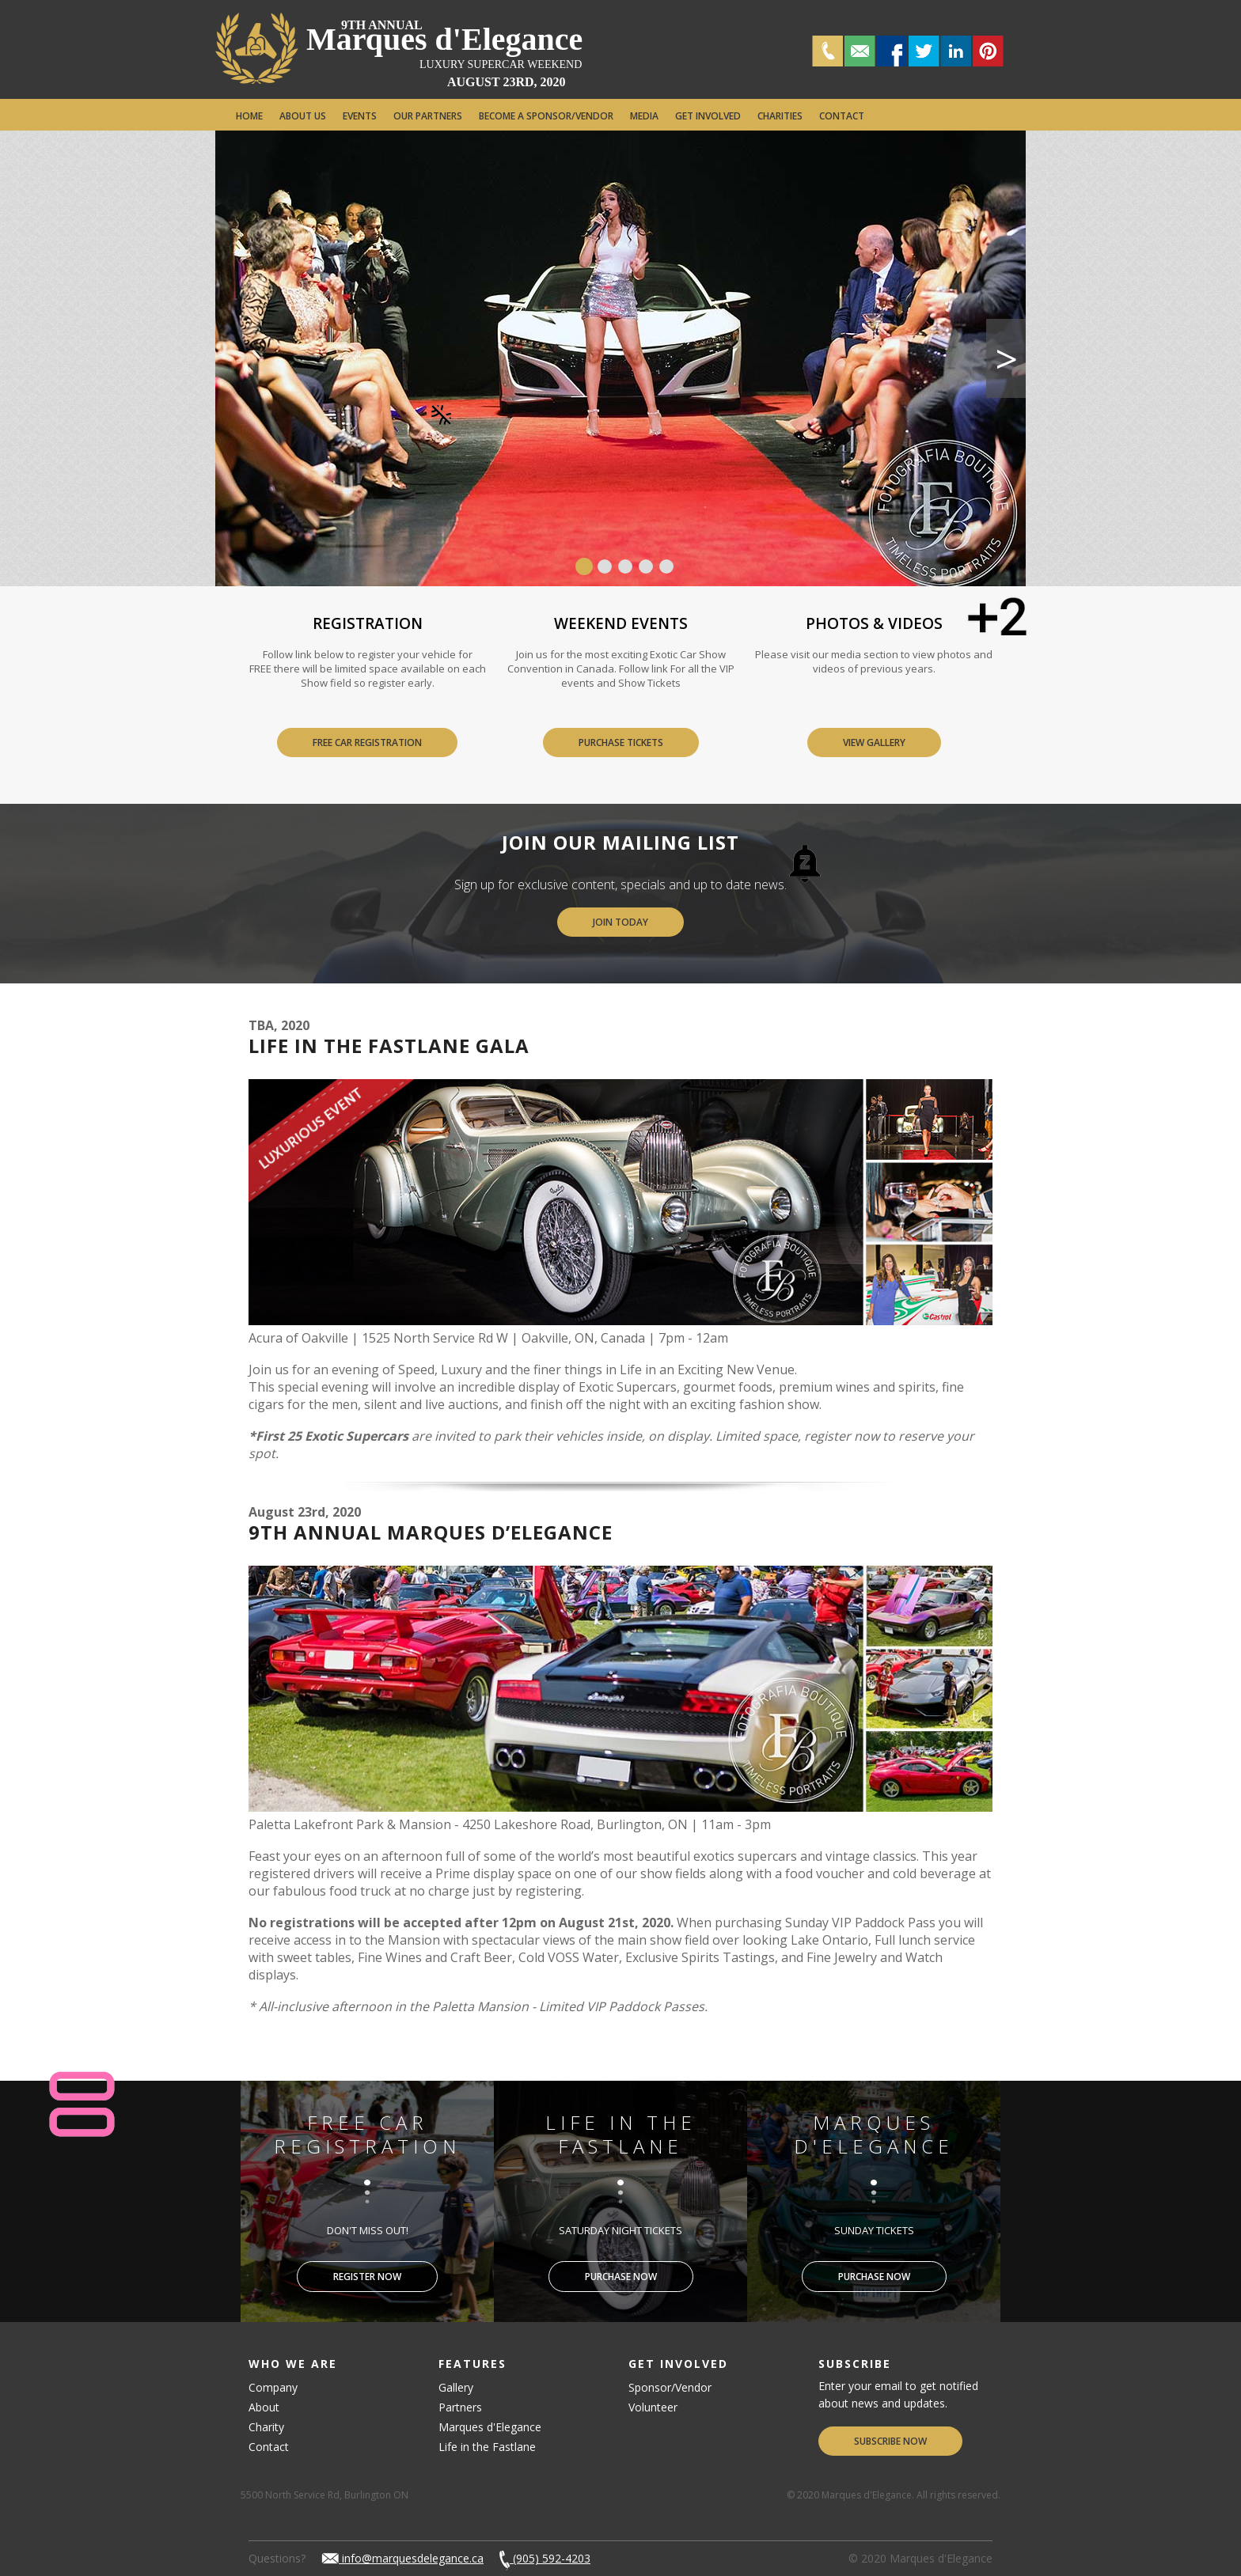  I want to click on notifications are currently paused or snoozed, so click(805, 863).